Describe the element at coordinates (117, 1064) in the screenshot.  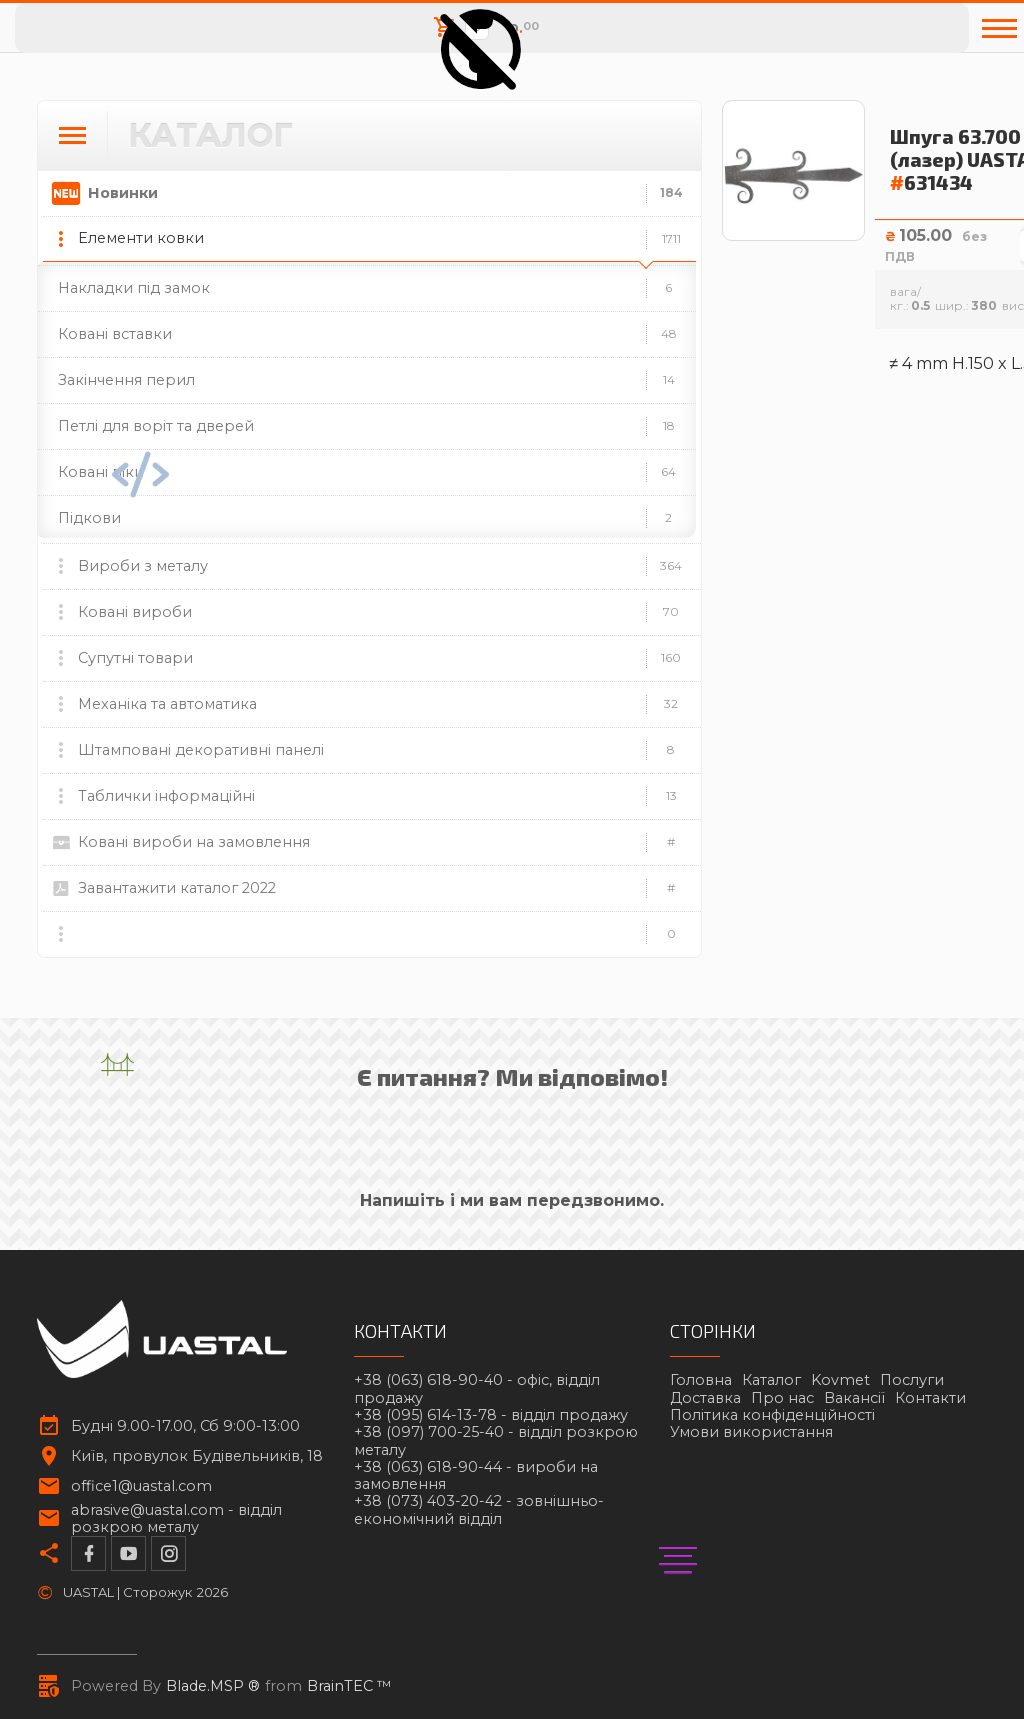
I see `view bridge or crossing information` at that location.